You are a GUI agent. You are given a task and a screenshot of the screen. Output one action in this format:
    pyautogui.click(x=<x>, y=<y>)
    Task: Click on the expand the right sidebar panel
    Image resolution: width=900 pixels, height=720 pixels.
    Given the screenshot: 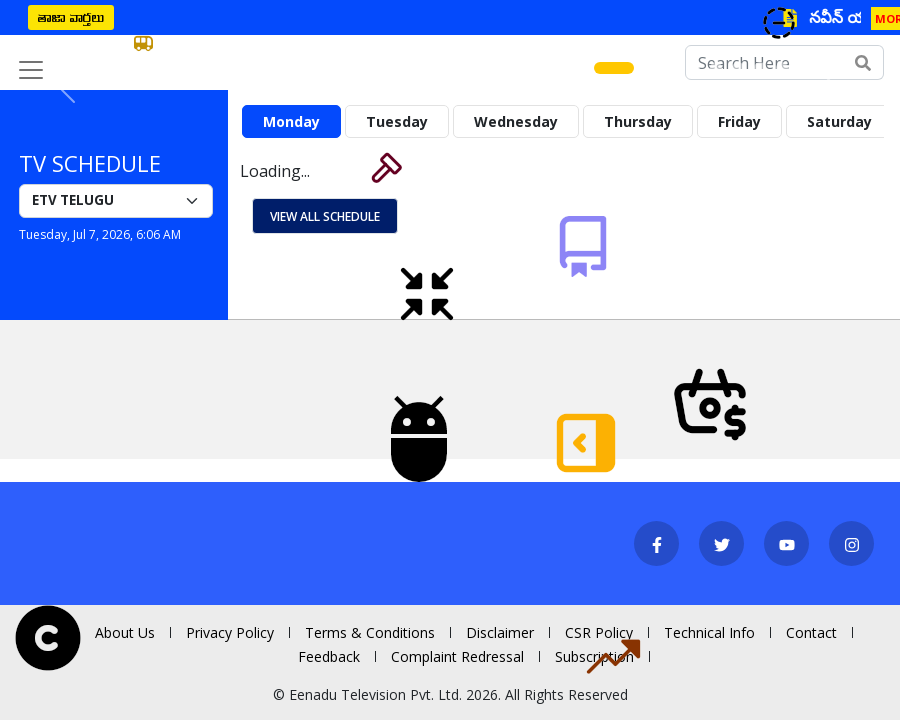 What is the action you would take?
    pyautogui.click(x=586, y=443)
    